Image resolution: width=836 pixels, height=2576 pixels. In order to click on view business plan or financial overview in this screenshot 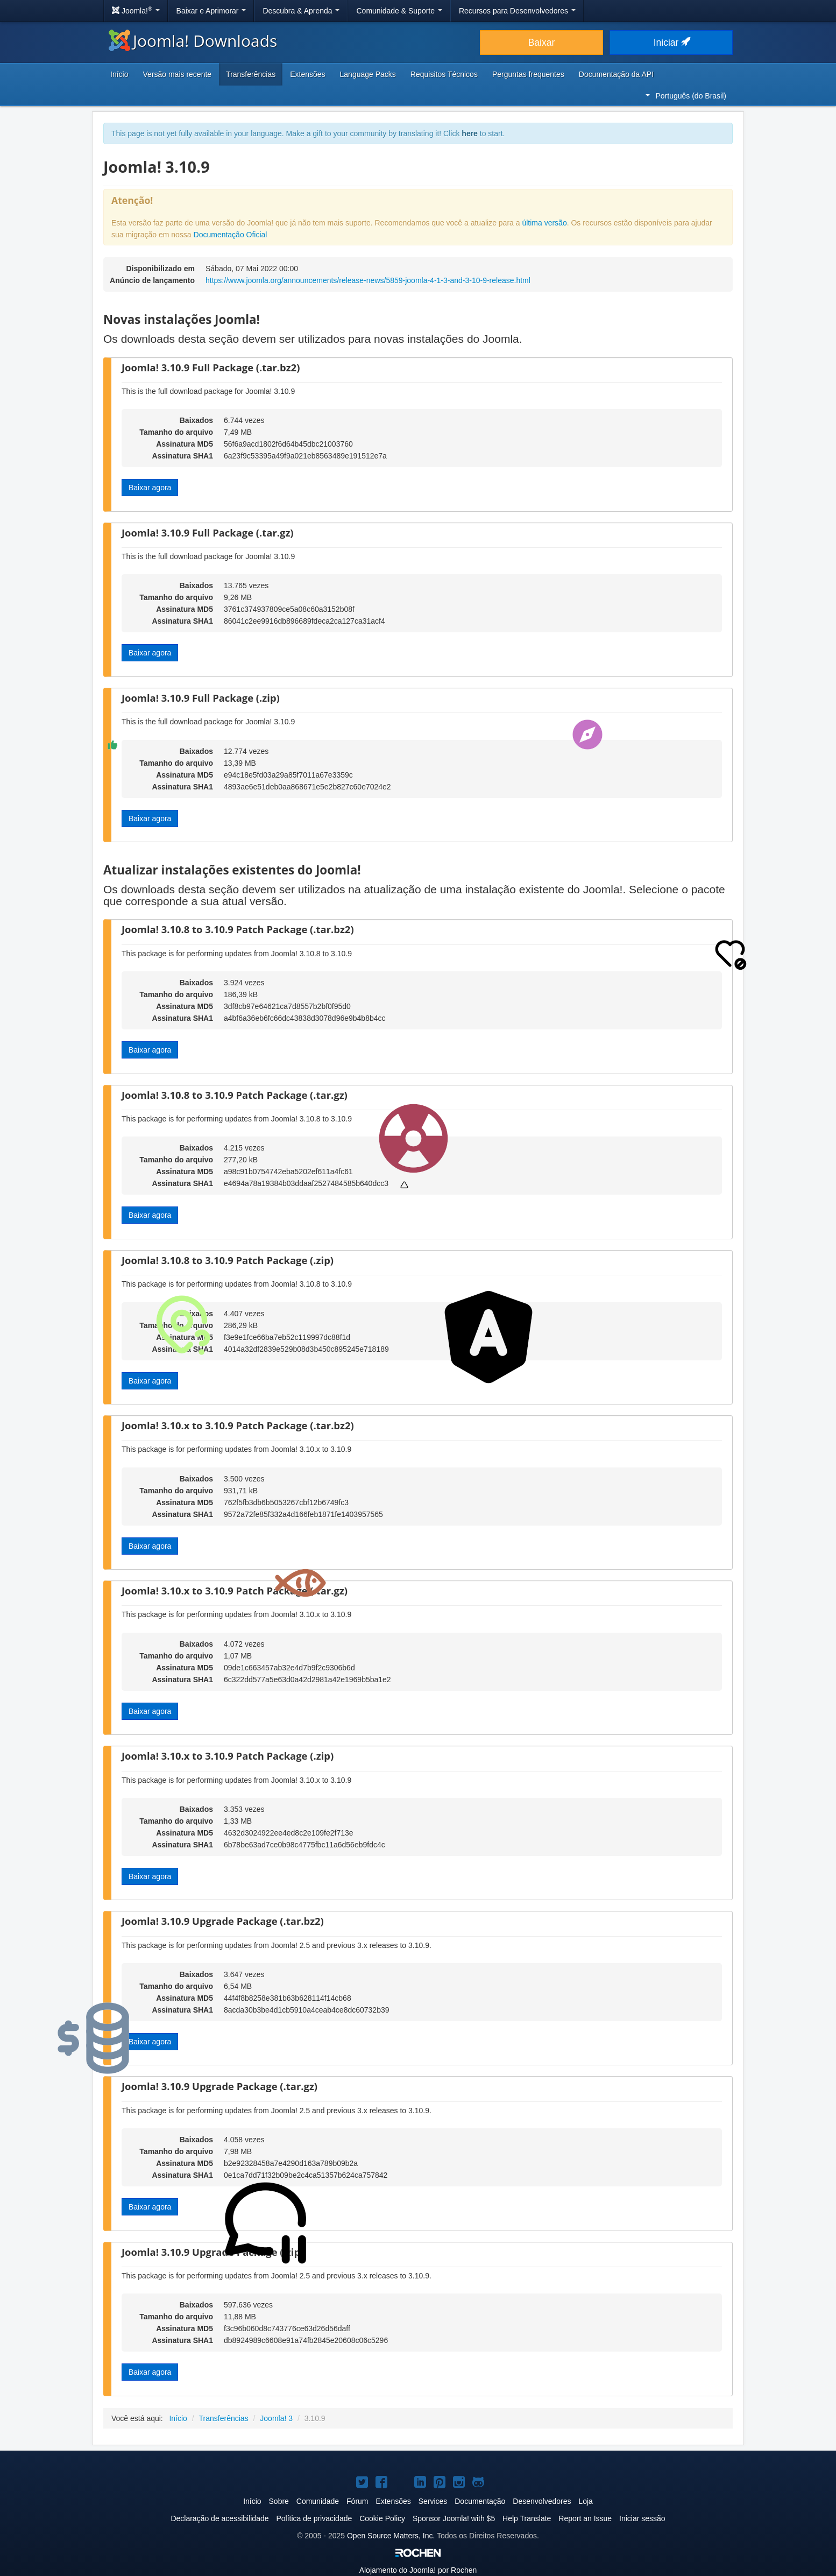, I will do `click(93, 2038)`.